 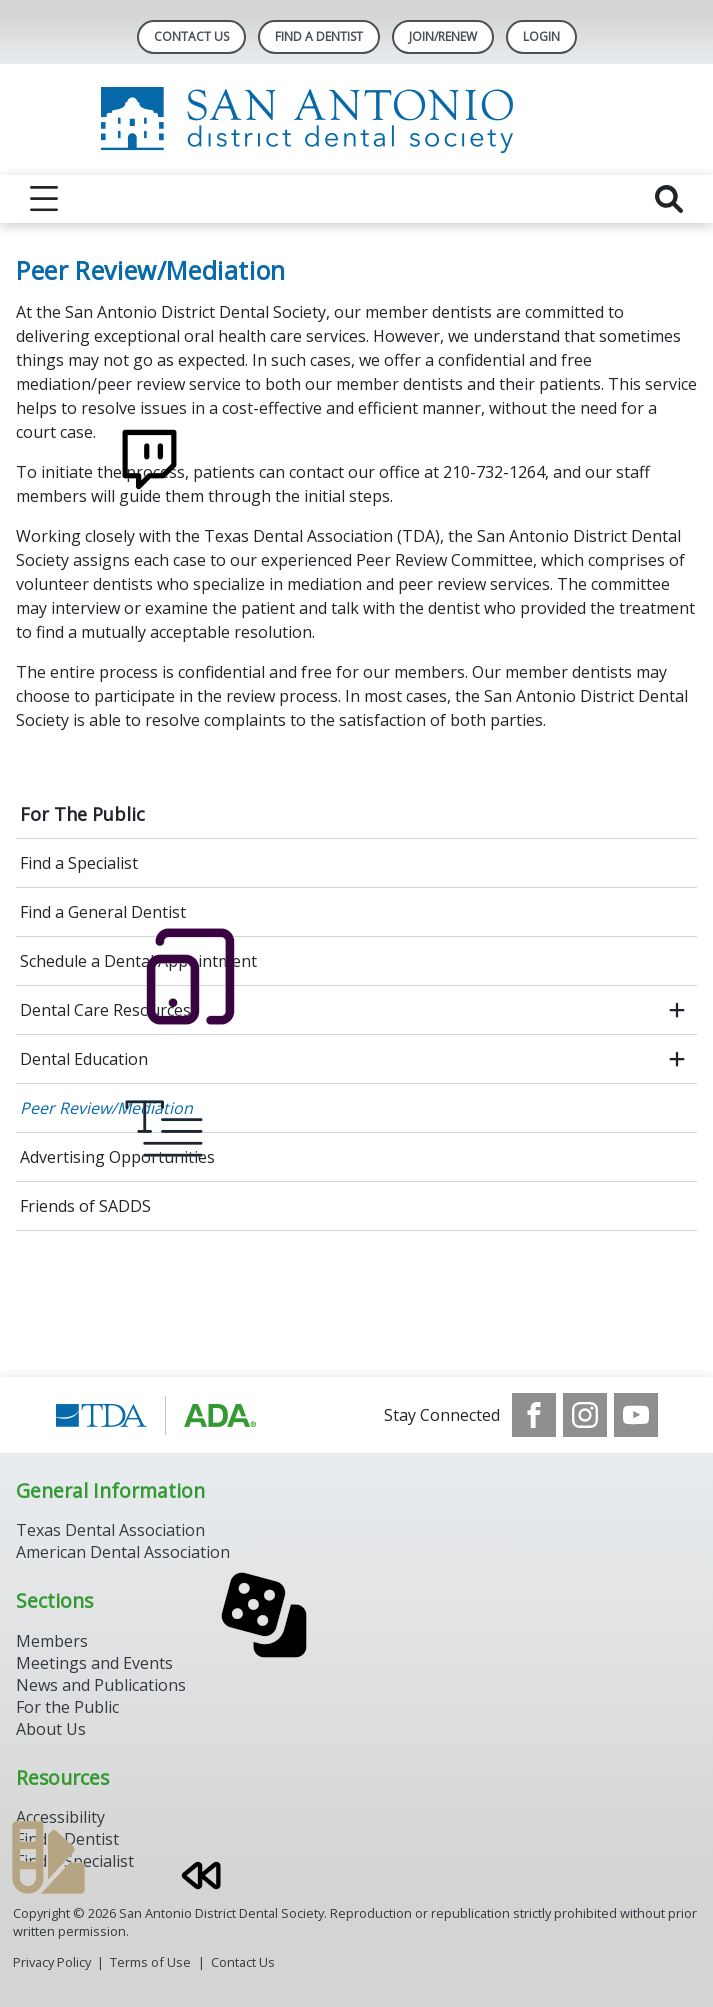 What do you see at coordinates (149, 459) in the screenshot?
I see `open Twitch app` at bounding box center [149, 459].